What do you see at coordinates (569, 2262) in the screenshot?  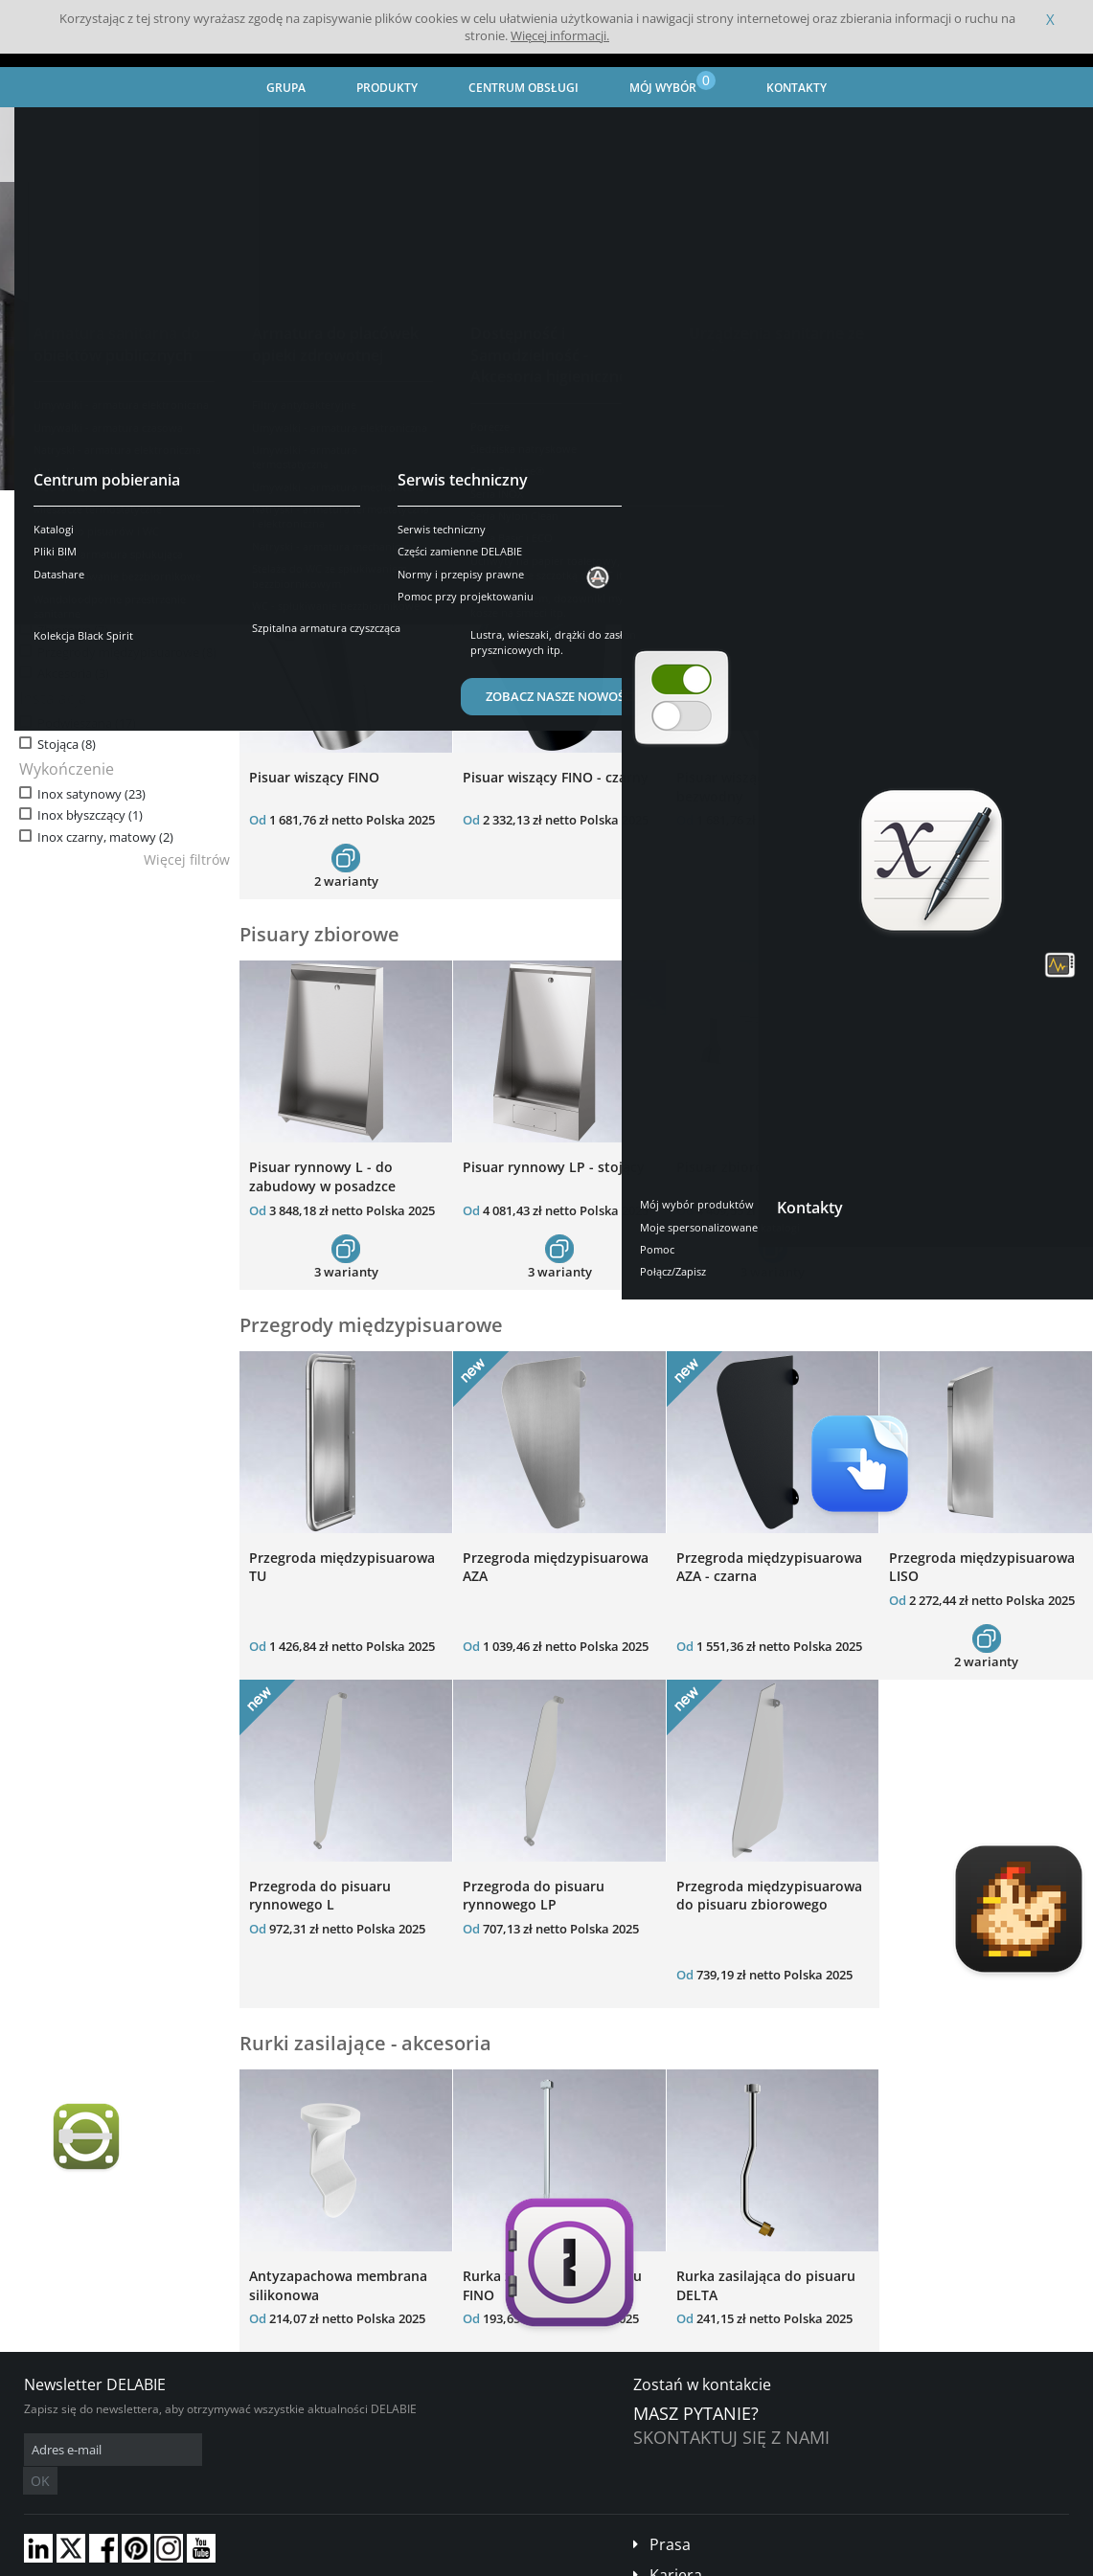 I see `open the Secrets password manager app` at bounding box center [569, 2262].